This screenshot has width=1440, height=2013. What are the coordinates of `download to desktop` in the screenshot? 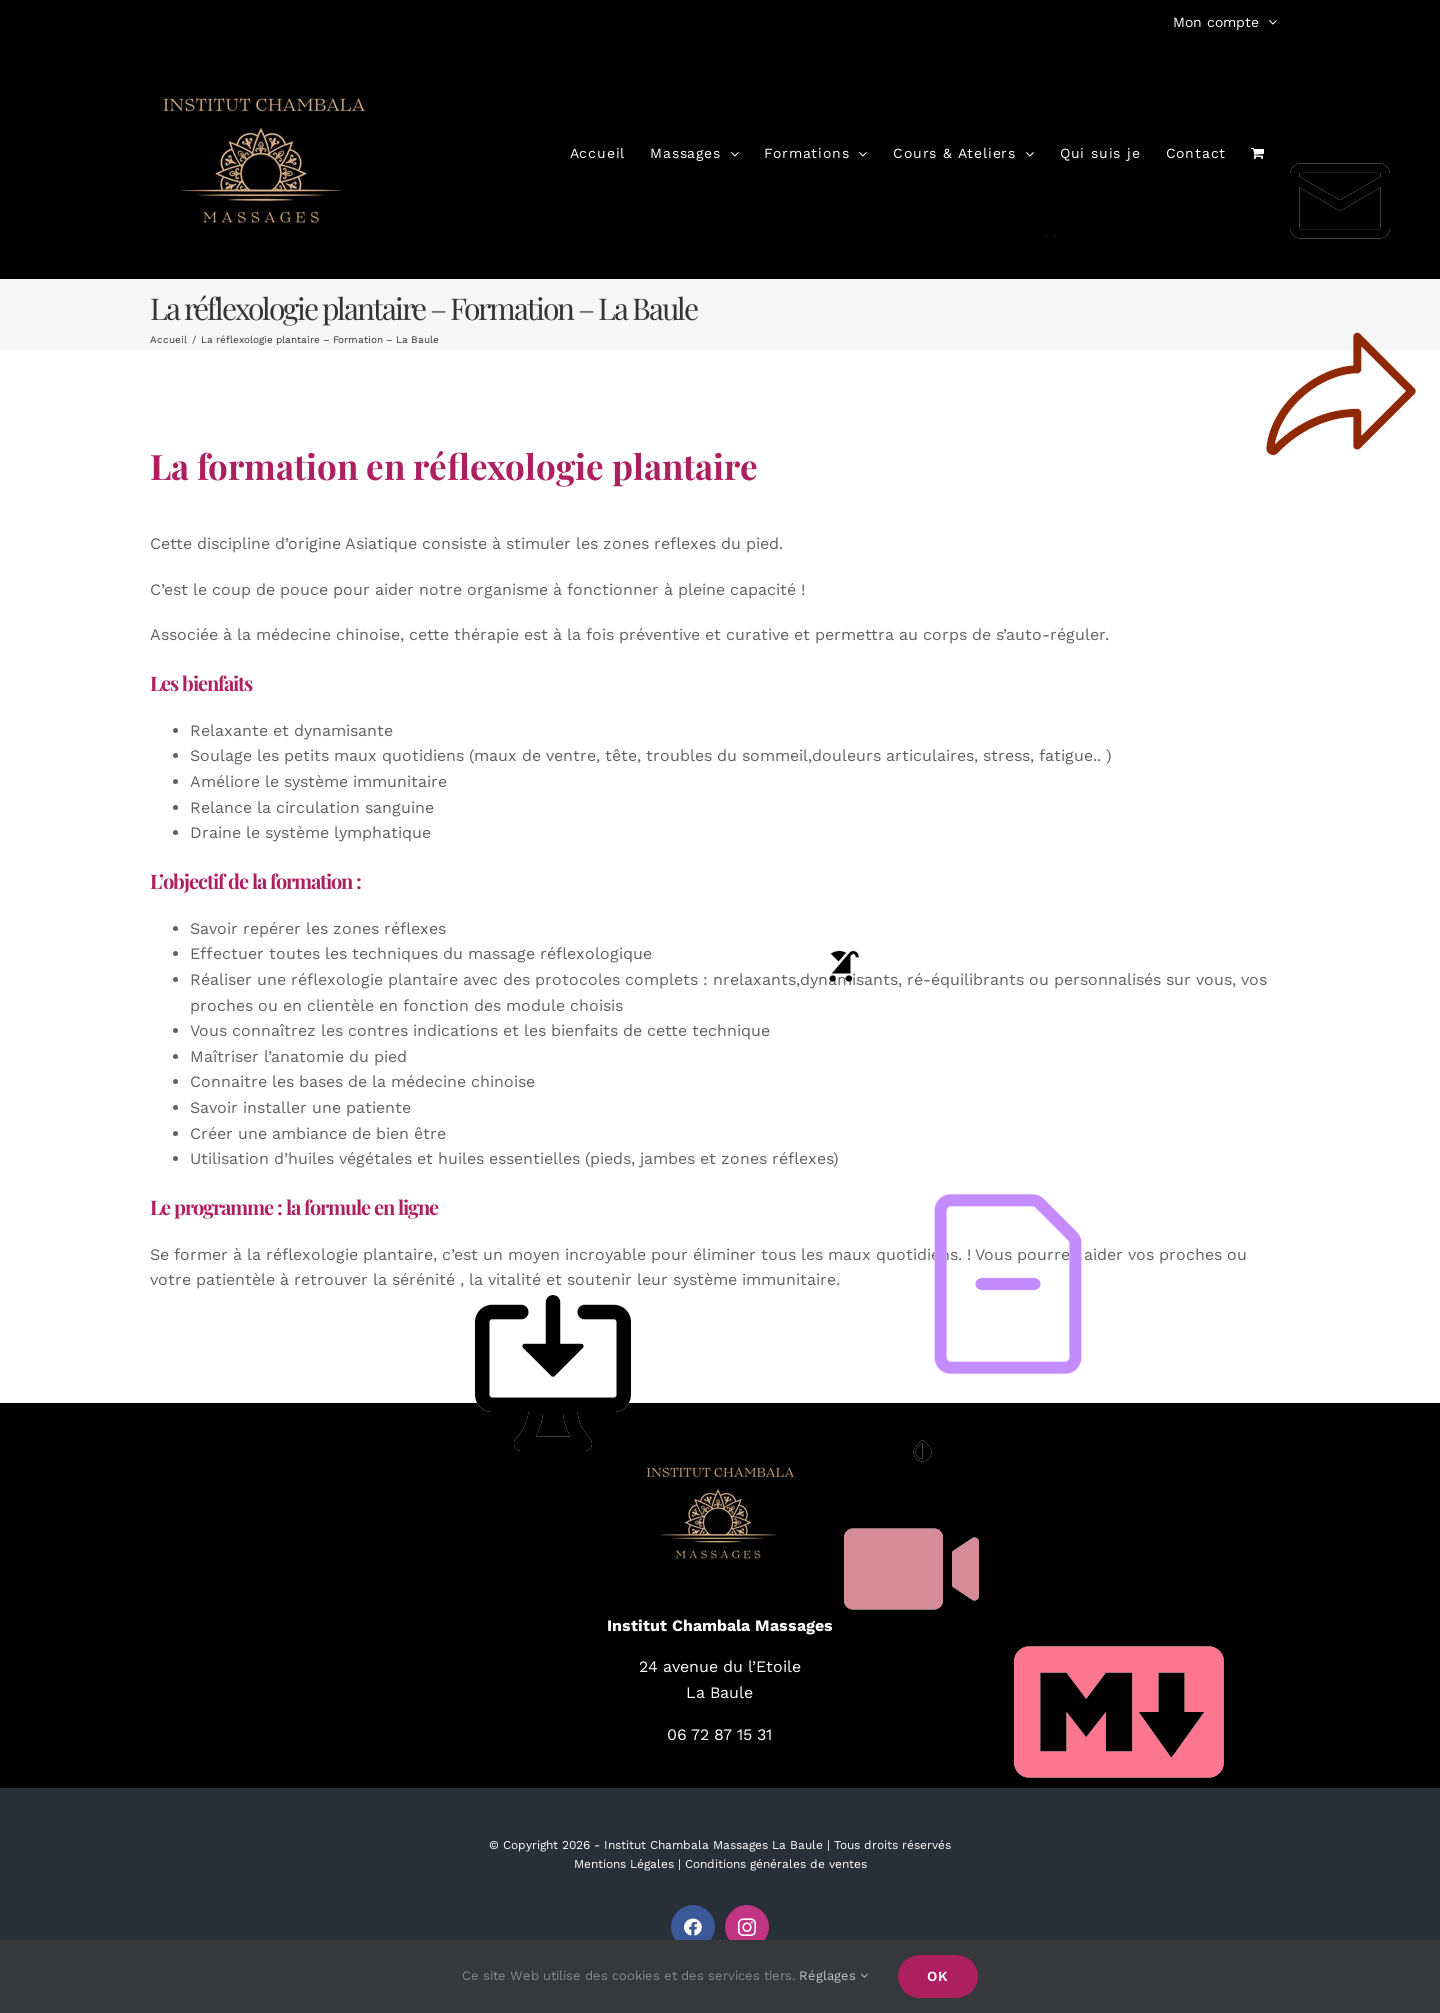 It's located at (553, 1373).